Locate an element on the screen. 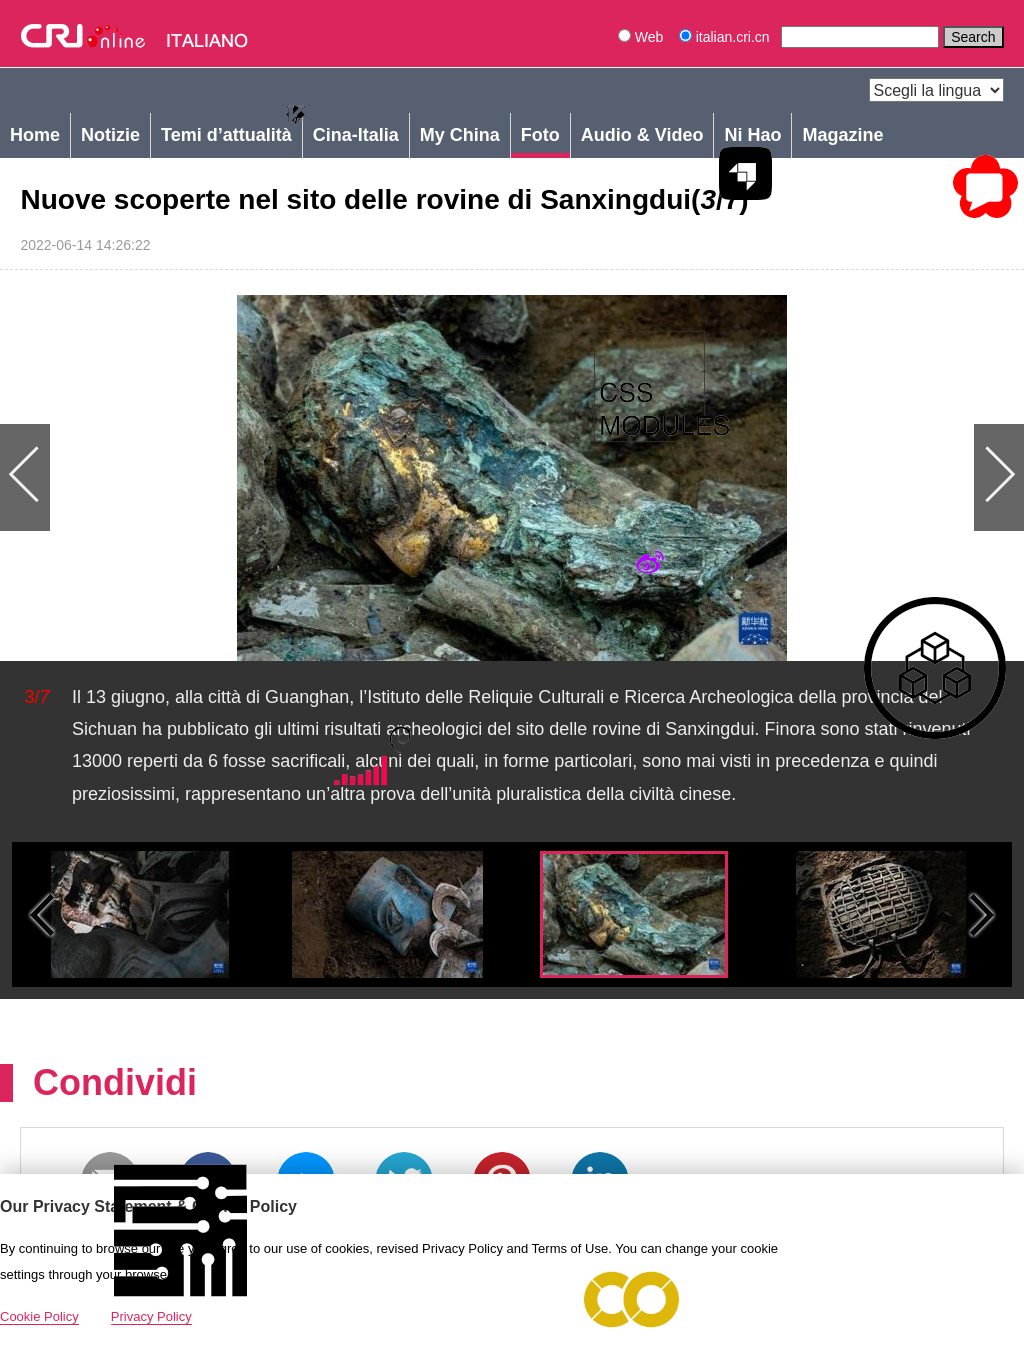 The width and height of the screenshot is (1024, 1349). view Social Blade analytics is located at coordinates (360, 770).